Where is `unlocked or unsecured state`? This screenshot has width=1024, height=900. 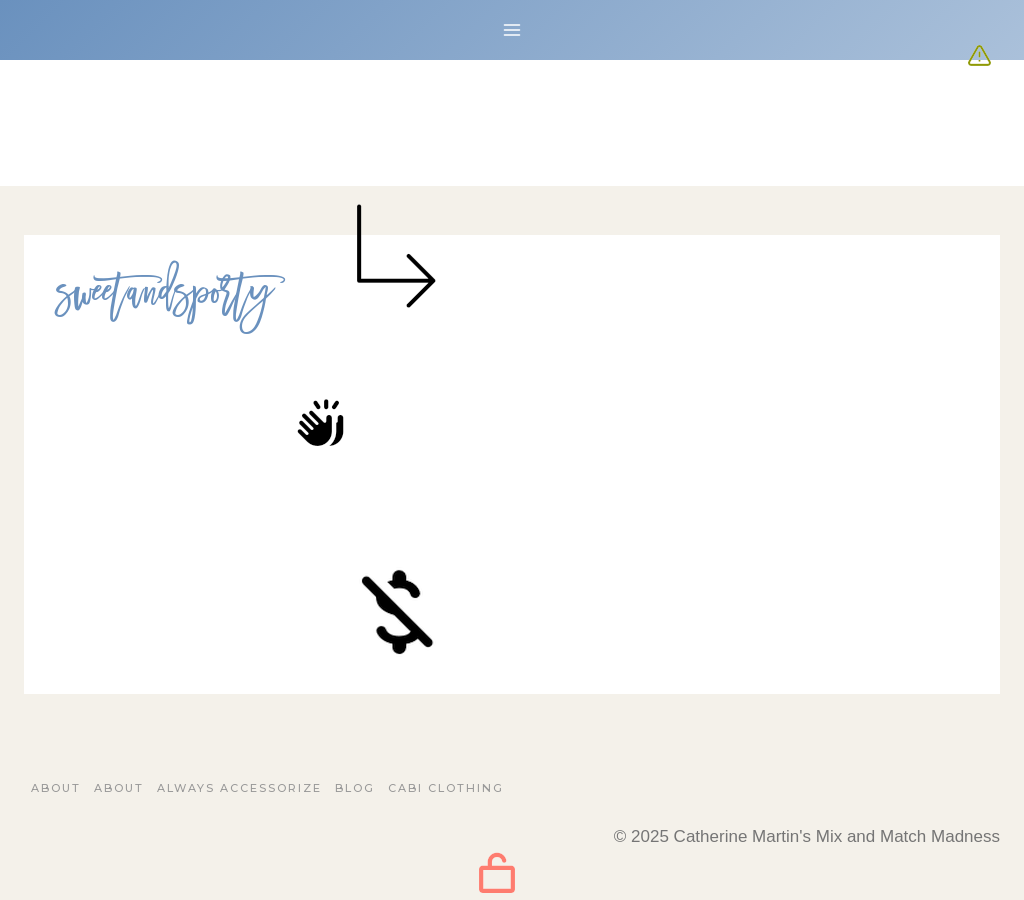
unlocked or unsecured state is located at coordinates (497, 875).